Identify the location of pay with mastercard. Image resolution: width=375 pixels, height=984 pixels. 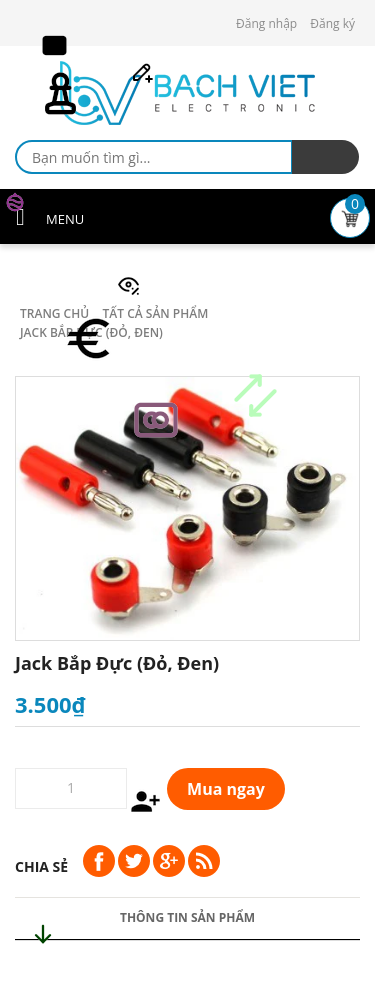
(156, 420).